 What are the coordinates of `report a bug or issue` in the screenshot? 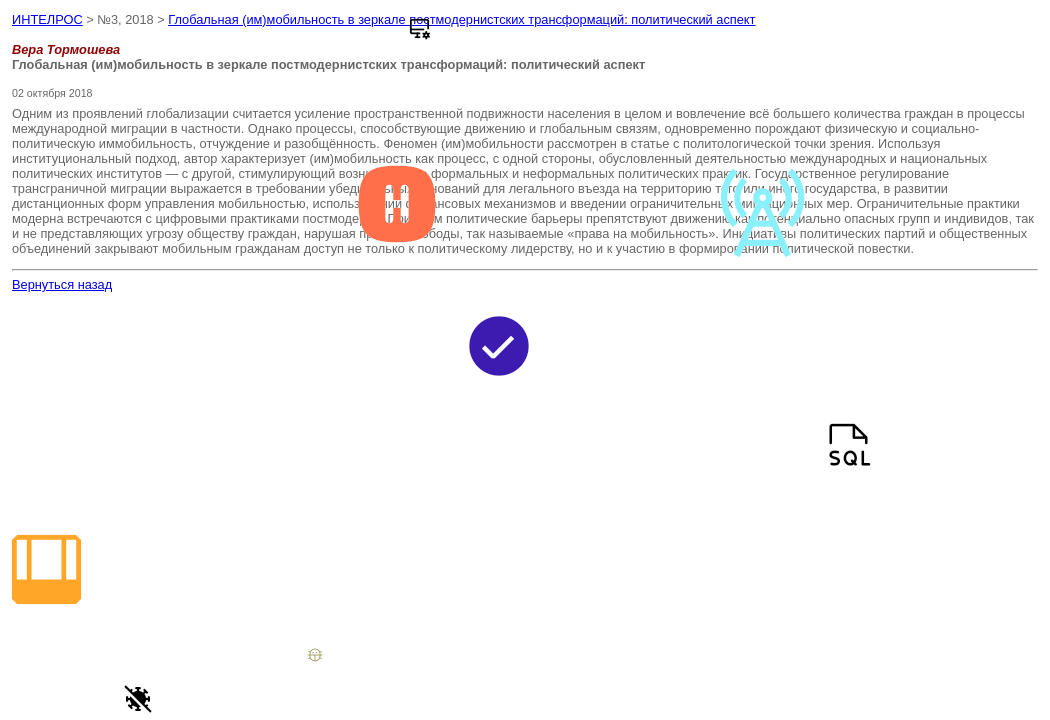 It's located at (315, 655).